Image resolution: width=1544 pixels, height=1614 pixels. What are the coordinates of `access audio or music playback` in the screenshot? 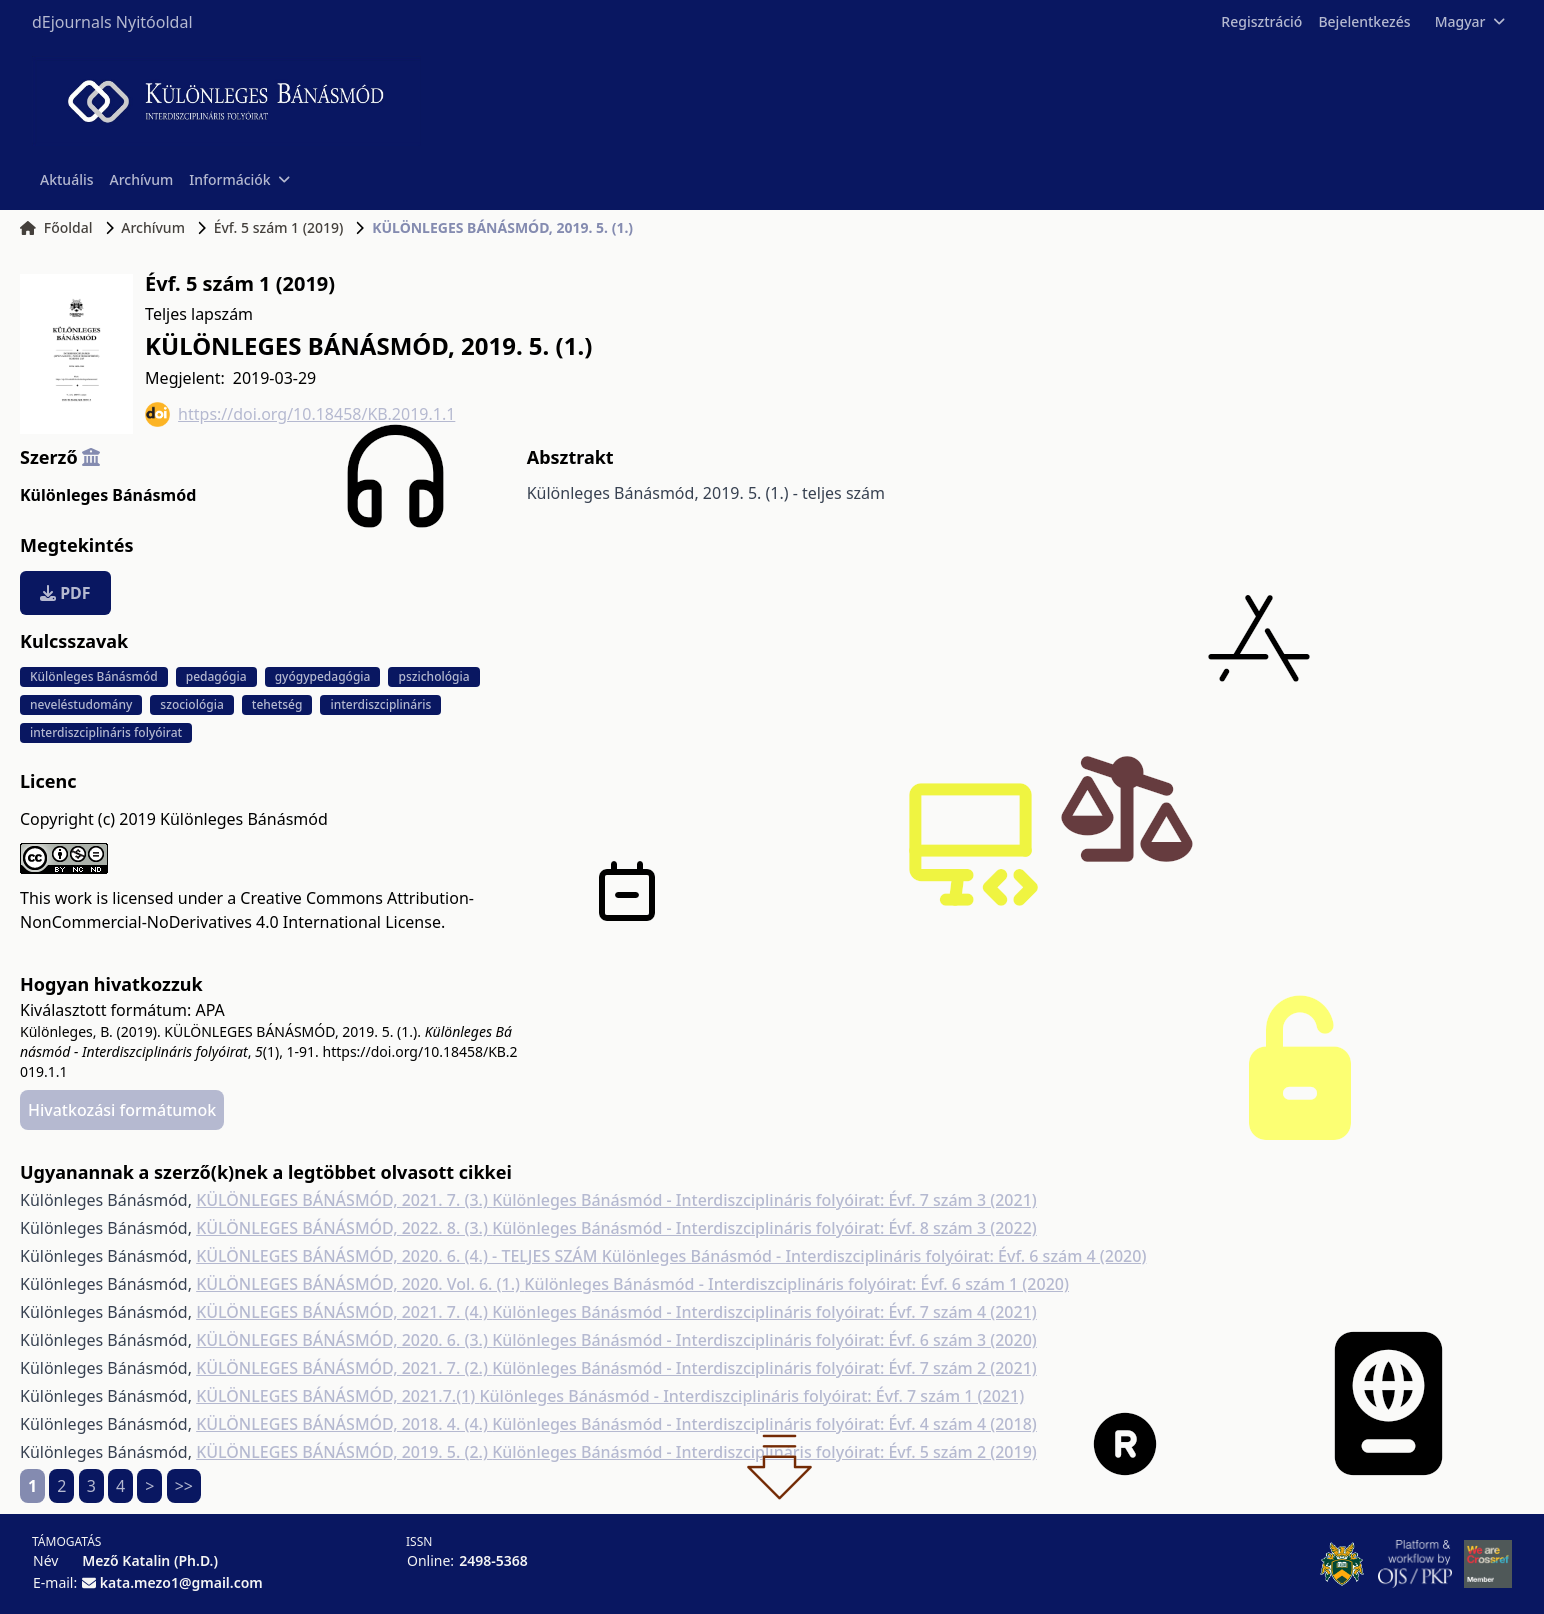 It's located at (395, 479).